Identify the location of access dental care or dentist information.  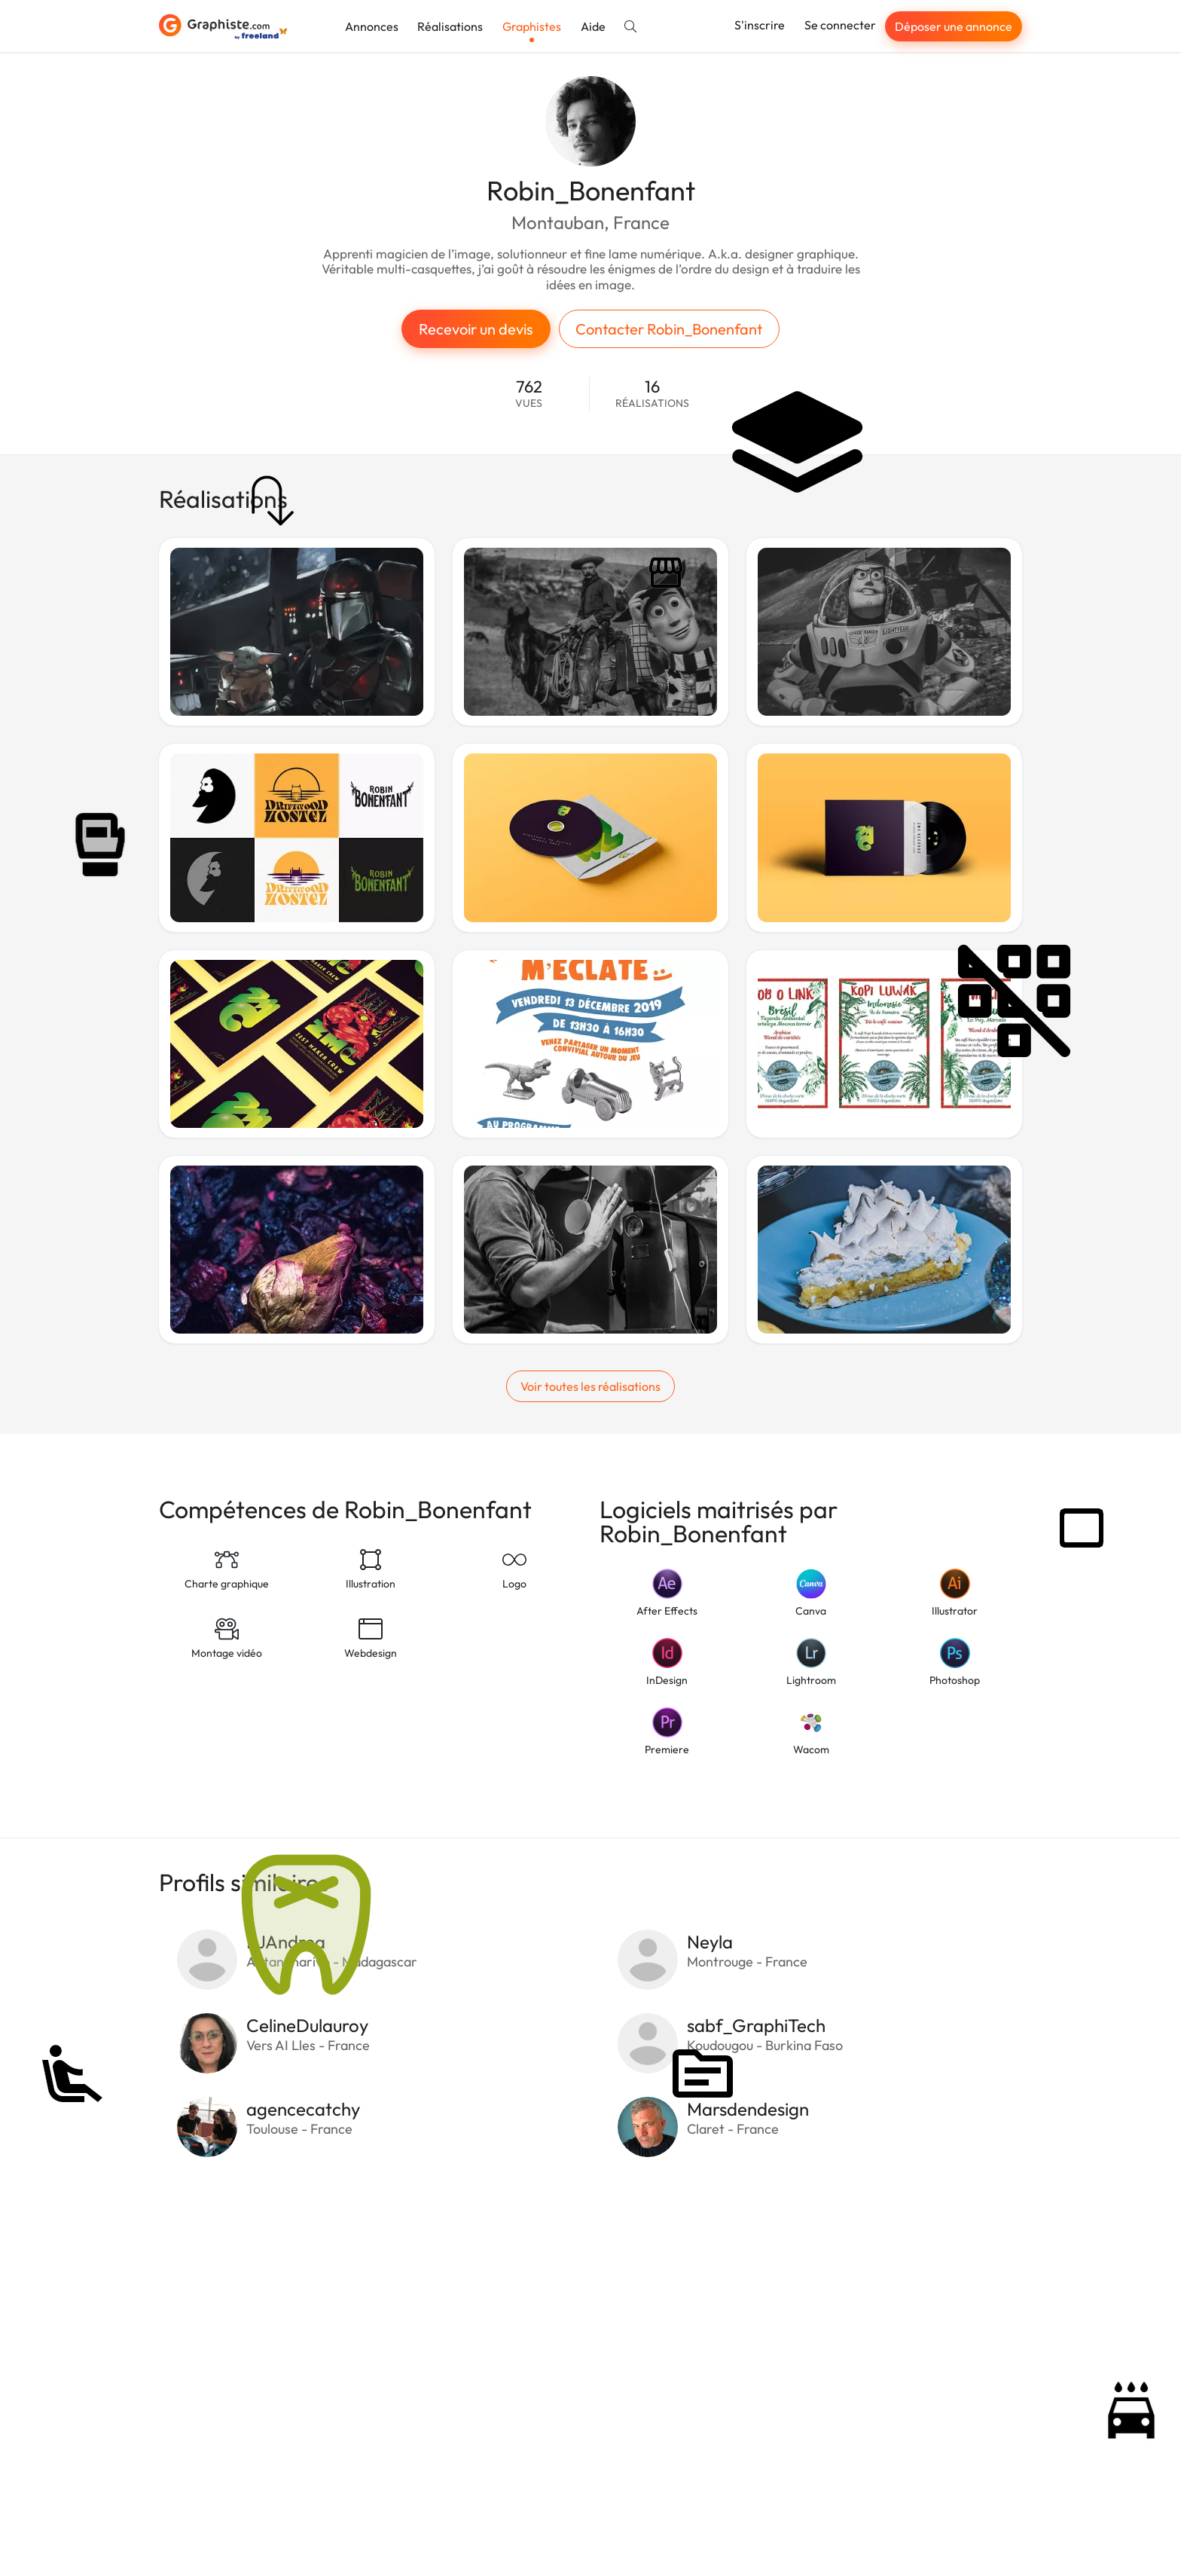
(306, 1924).